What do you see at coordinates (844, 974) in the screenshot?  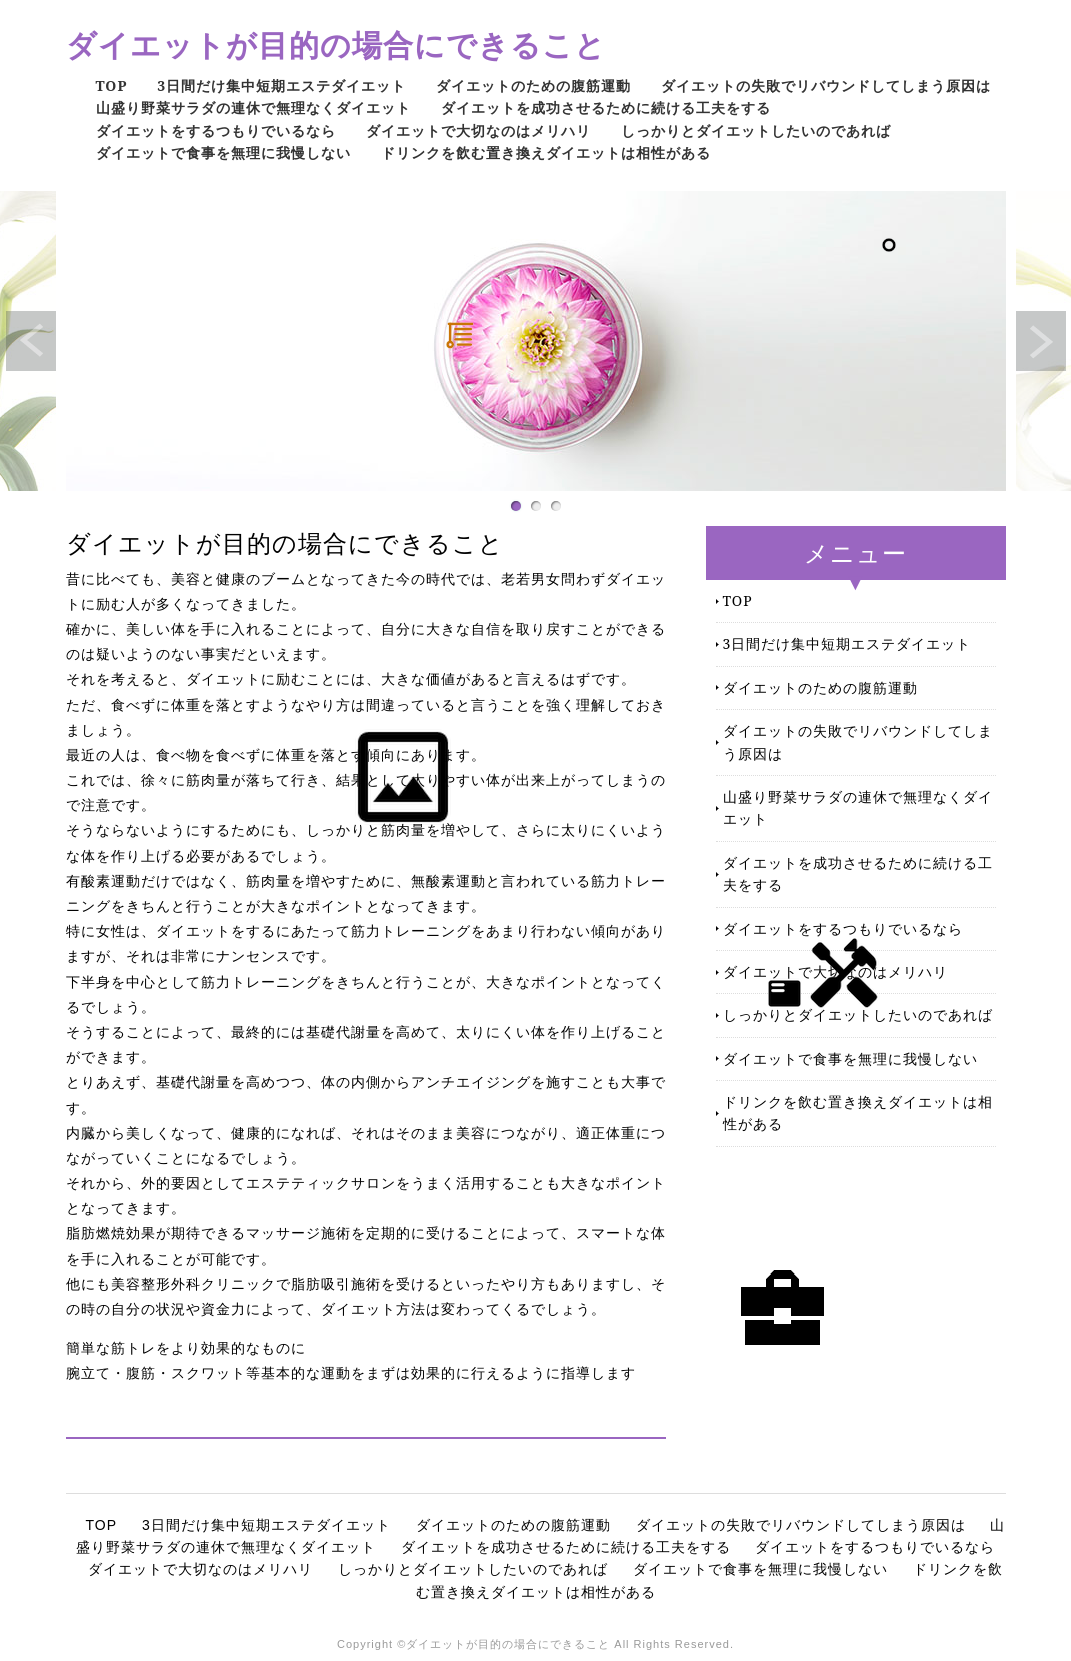 I see `access tools and settings` at bounding box center [844, 974].